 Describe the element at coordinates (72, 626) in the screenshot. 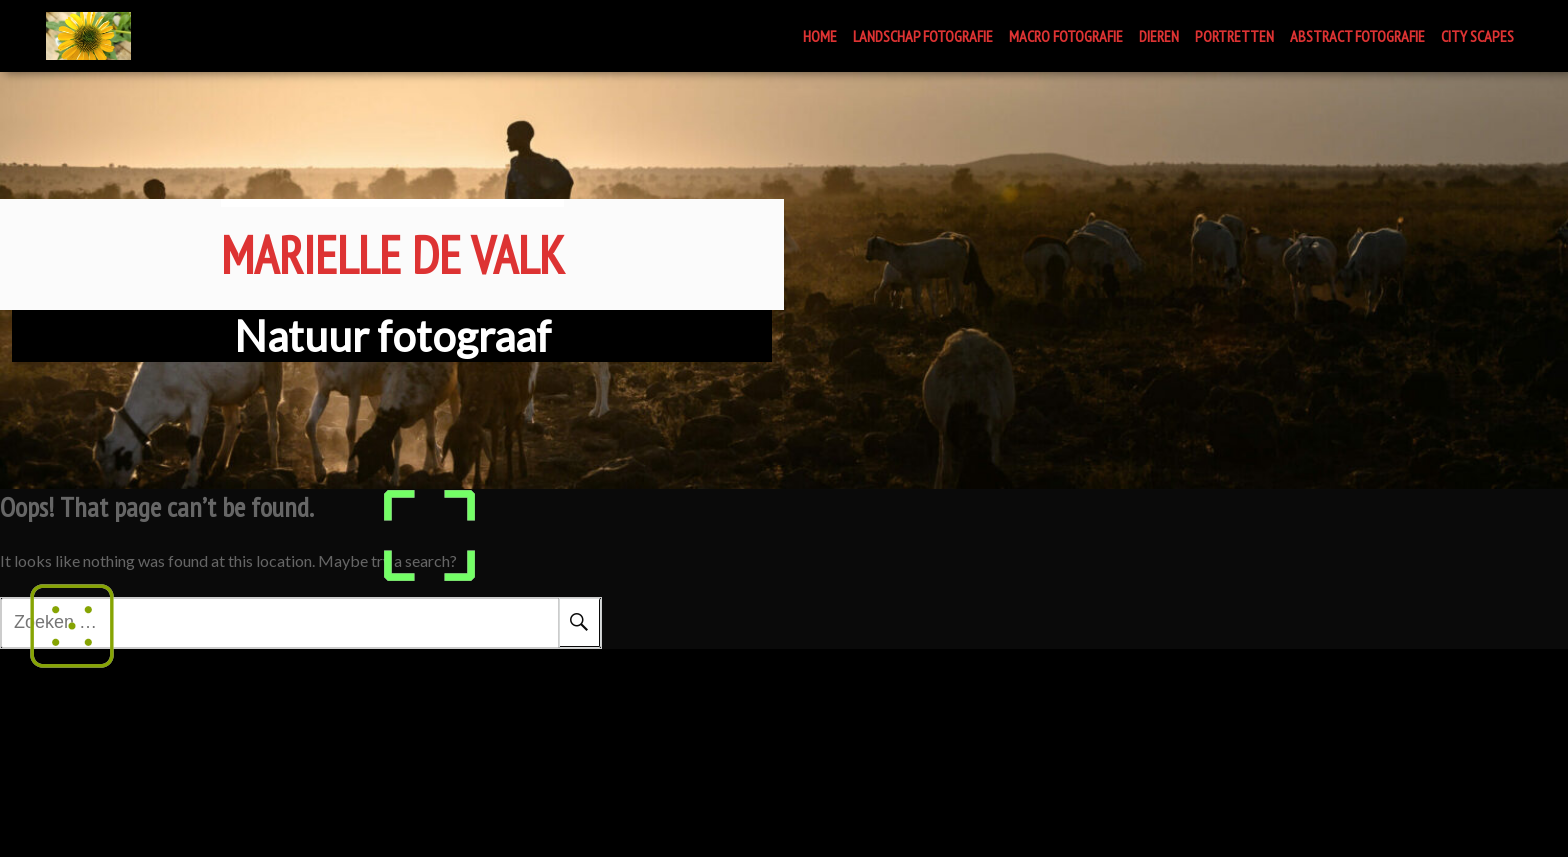

I see `randomize or shuffle content` at that location.